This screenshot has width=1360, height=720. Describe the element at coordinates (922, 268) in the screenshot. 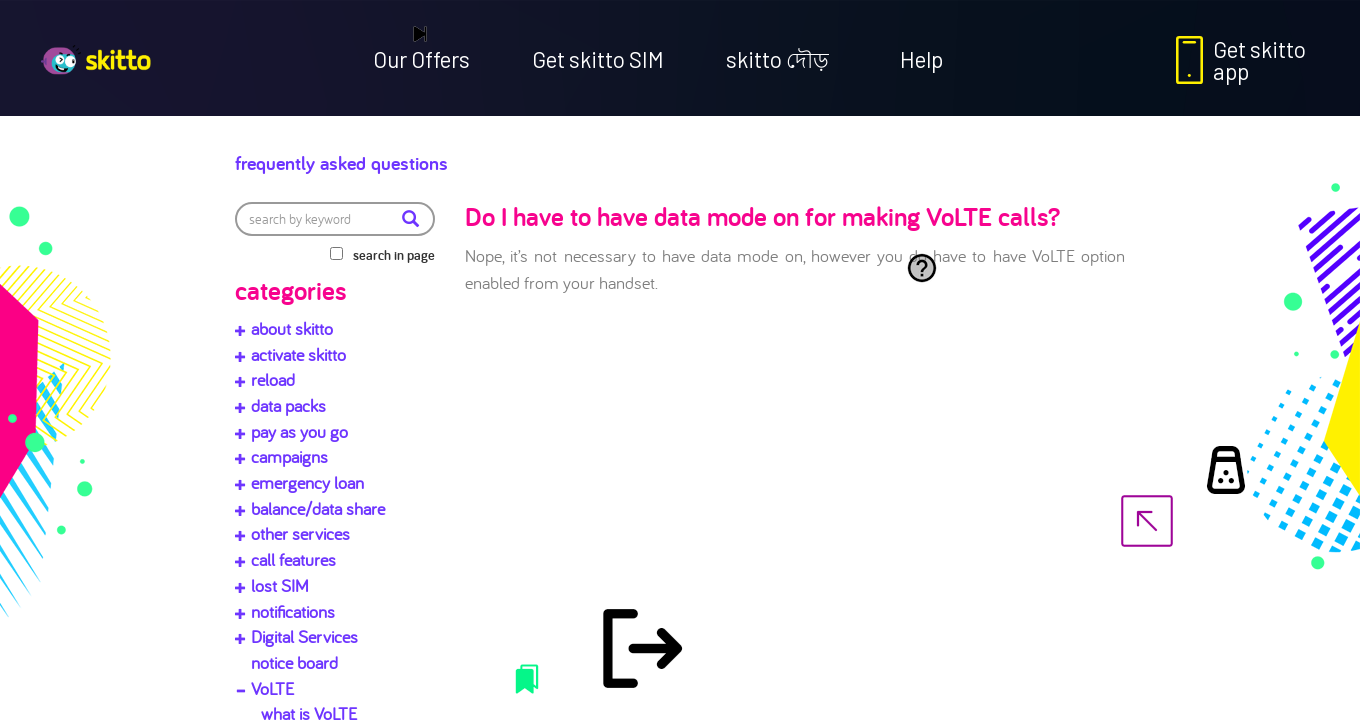

I see `access help or support options` at that location.